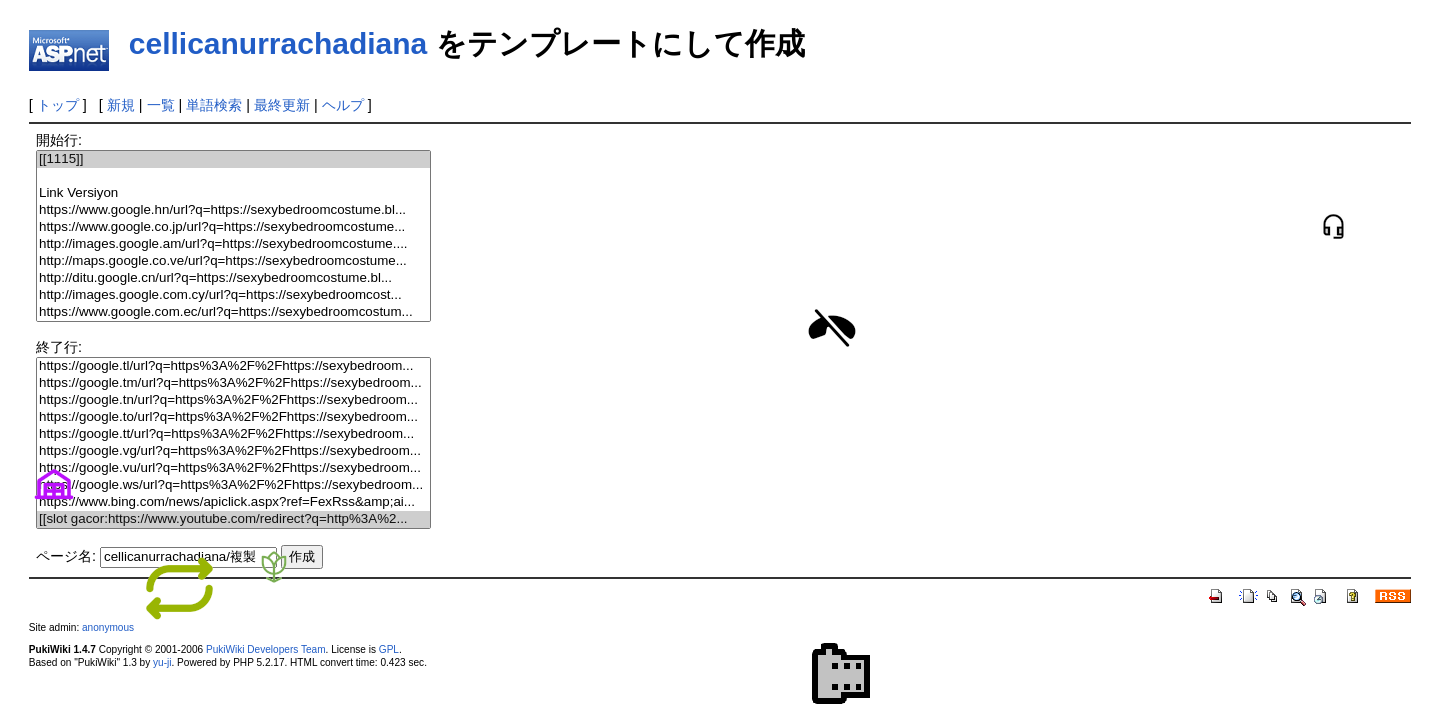 This screenshot has height=720, width=1440. What do you see at coordinates (832, 328) in the screenshot?
I see `end or decline an incoming call` at bounding box center [832, 328].